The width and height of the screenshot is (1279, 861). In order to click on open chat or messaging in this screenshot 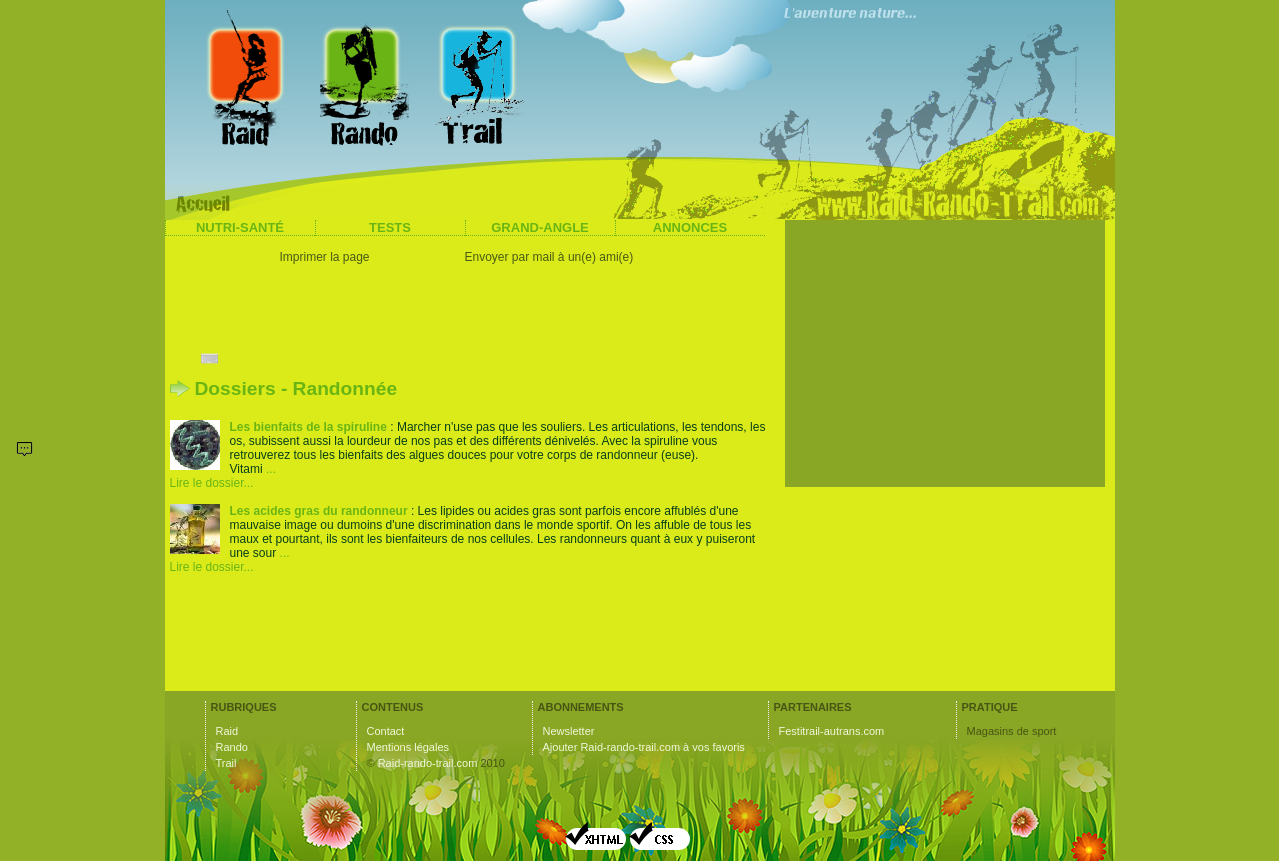, I will do `click(24, 448)`.